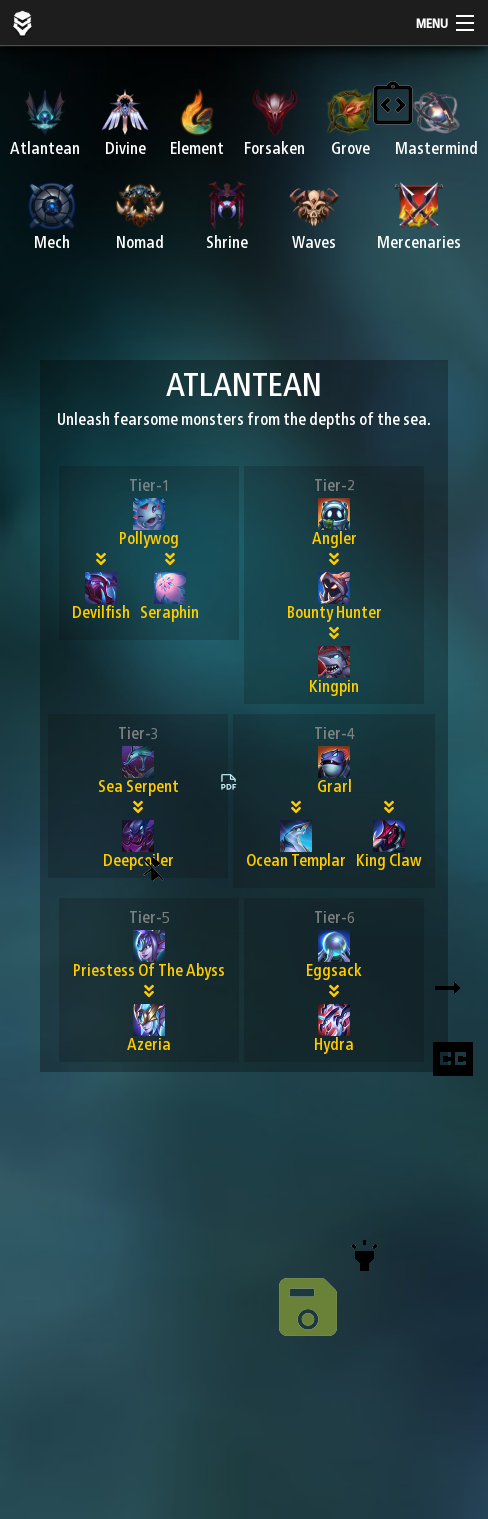 The image size is (488, 1519). Describe the element at coordinates (453, 1059) in the screenshot. I see `enable closed captions for video content` at that location.